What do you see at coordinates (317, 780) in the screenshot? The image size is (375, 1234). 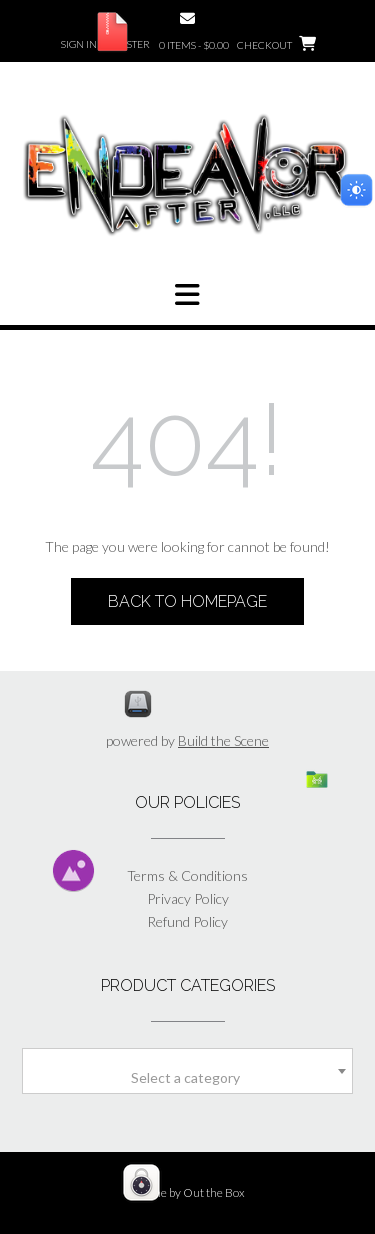 I see `open game jolt downloads folder` at bounding box center [317, 780].